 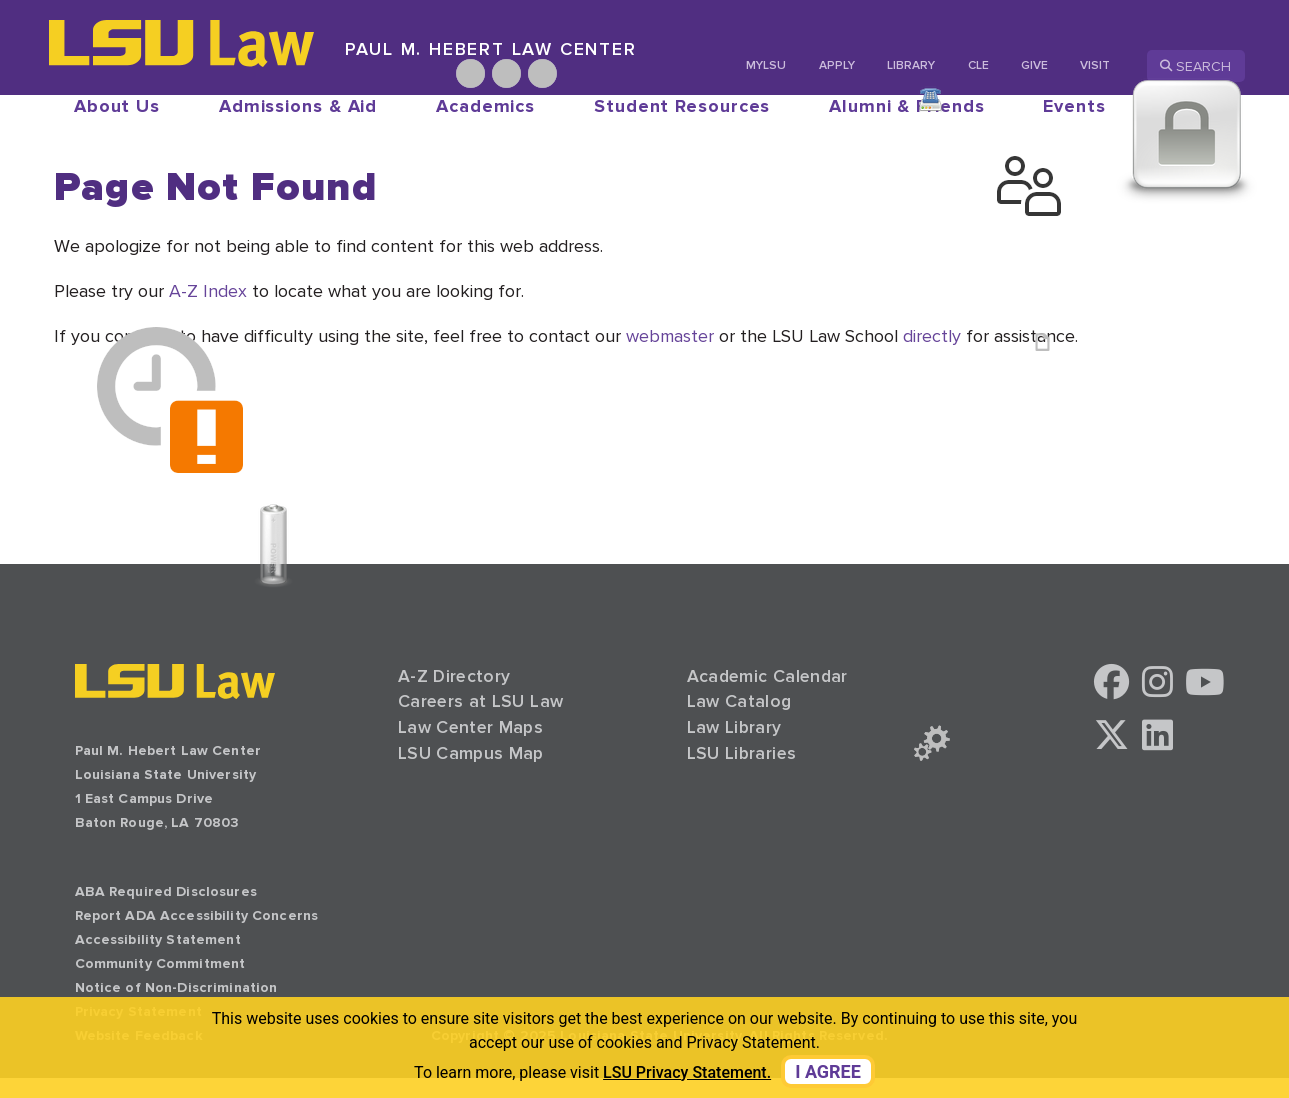 I want to click on indicates battery is depleted and needs charging, so click(x=273, y=546).